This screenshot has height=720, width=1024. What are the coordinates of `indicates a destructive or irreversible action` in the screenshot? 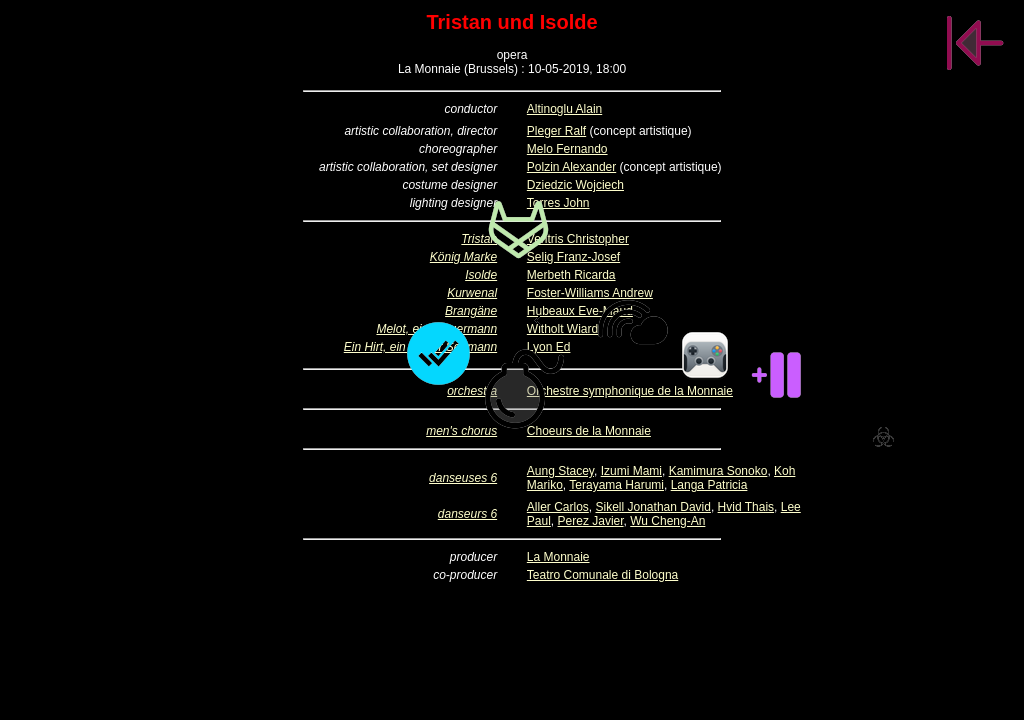 It's located at (520, 387).